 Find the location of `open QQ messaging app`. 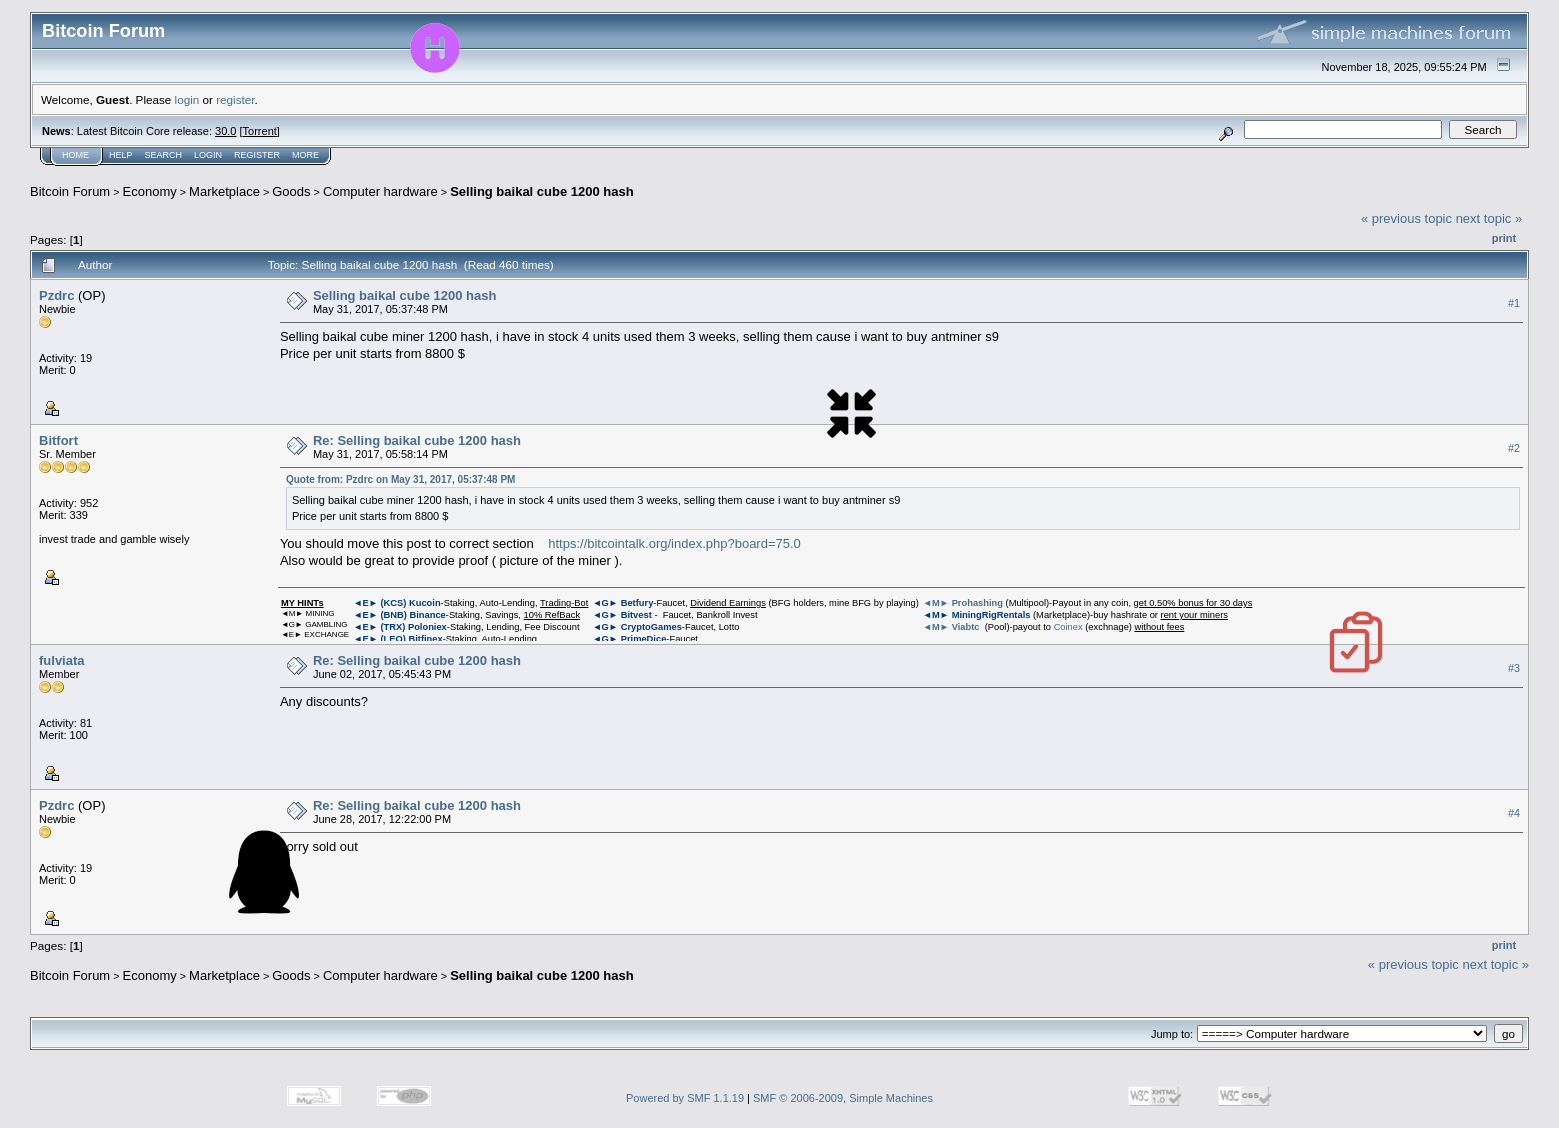

open QQ messaging app is located at coordinates (264, 872).